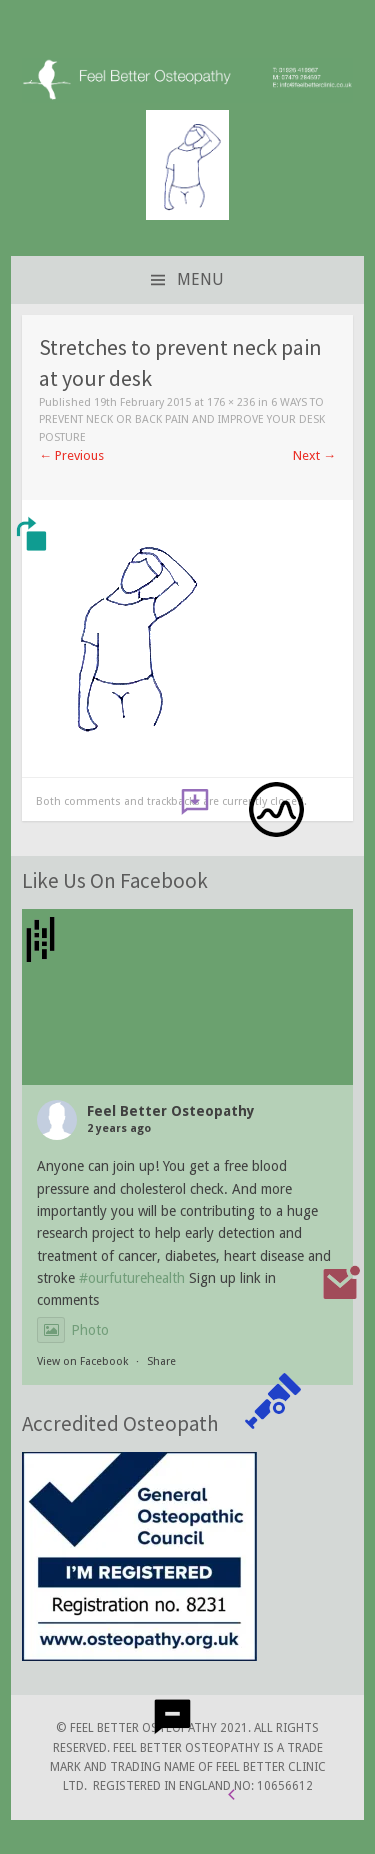  Describe the element at coordinates (340, 1284) in the screenshot. I see `indicates unread mail or messages` at that location.